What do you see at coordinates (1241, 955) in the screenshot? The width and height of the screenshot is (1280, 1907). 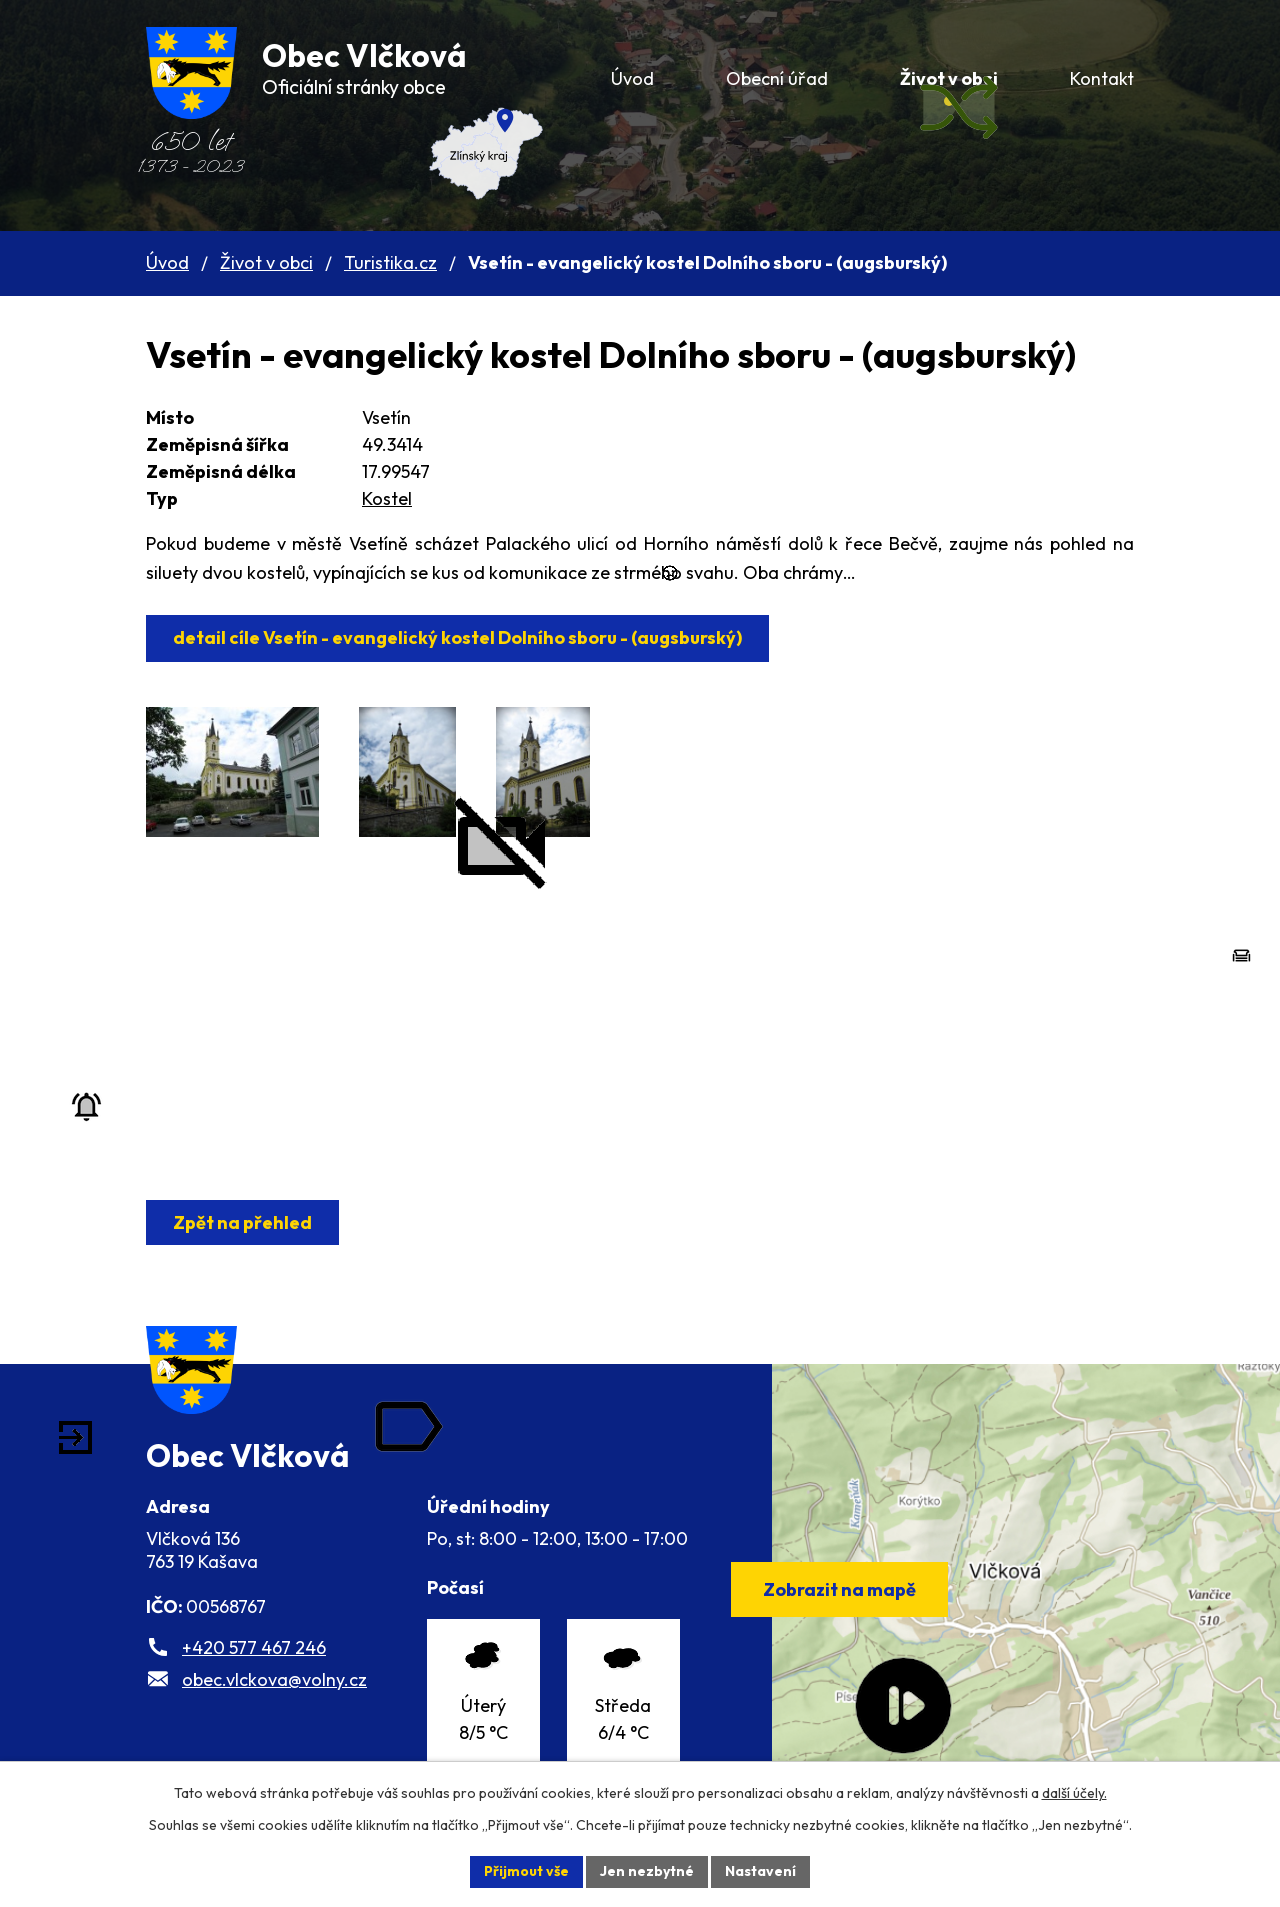 I see `CouchDB database service logo` at bounding box center [1241, 955].